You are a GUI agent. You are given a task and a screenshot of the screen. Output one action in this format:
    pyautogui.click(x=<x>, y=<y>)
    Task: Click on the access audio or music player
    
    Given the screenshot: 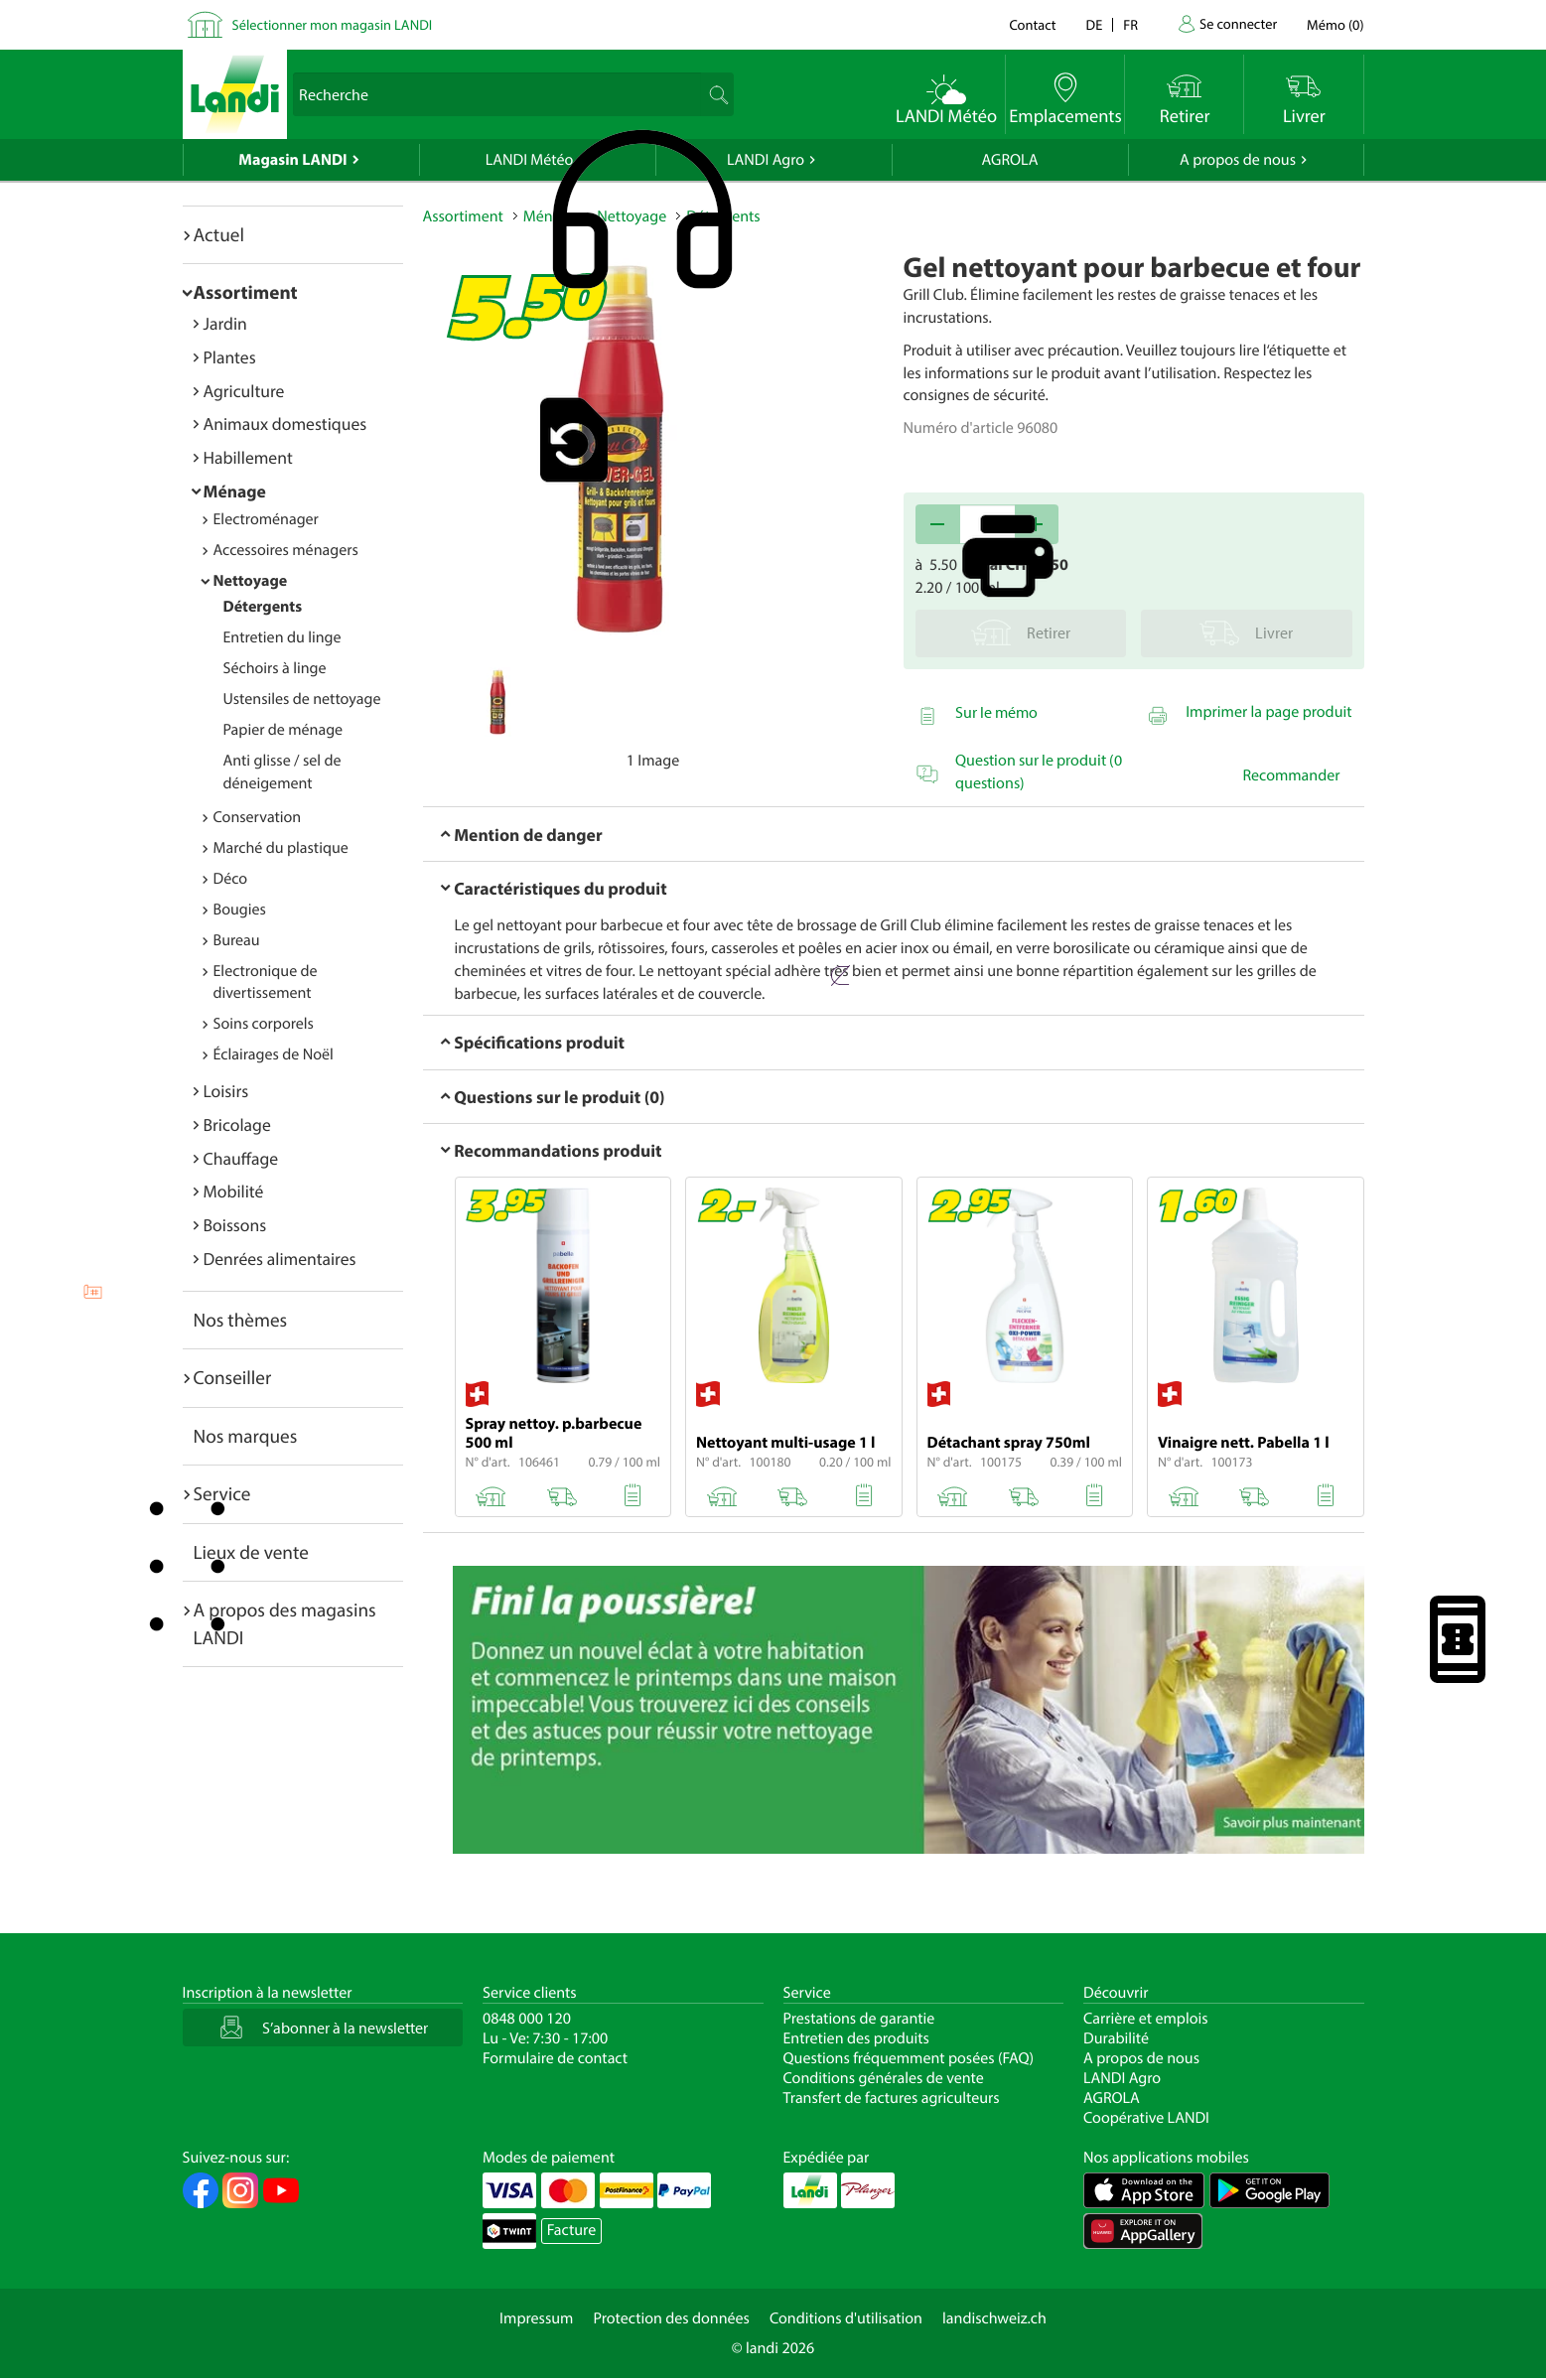 What is the action you would take?
    pyautogui.click(x=642, y=219)
    